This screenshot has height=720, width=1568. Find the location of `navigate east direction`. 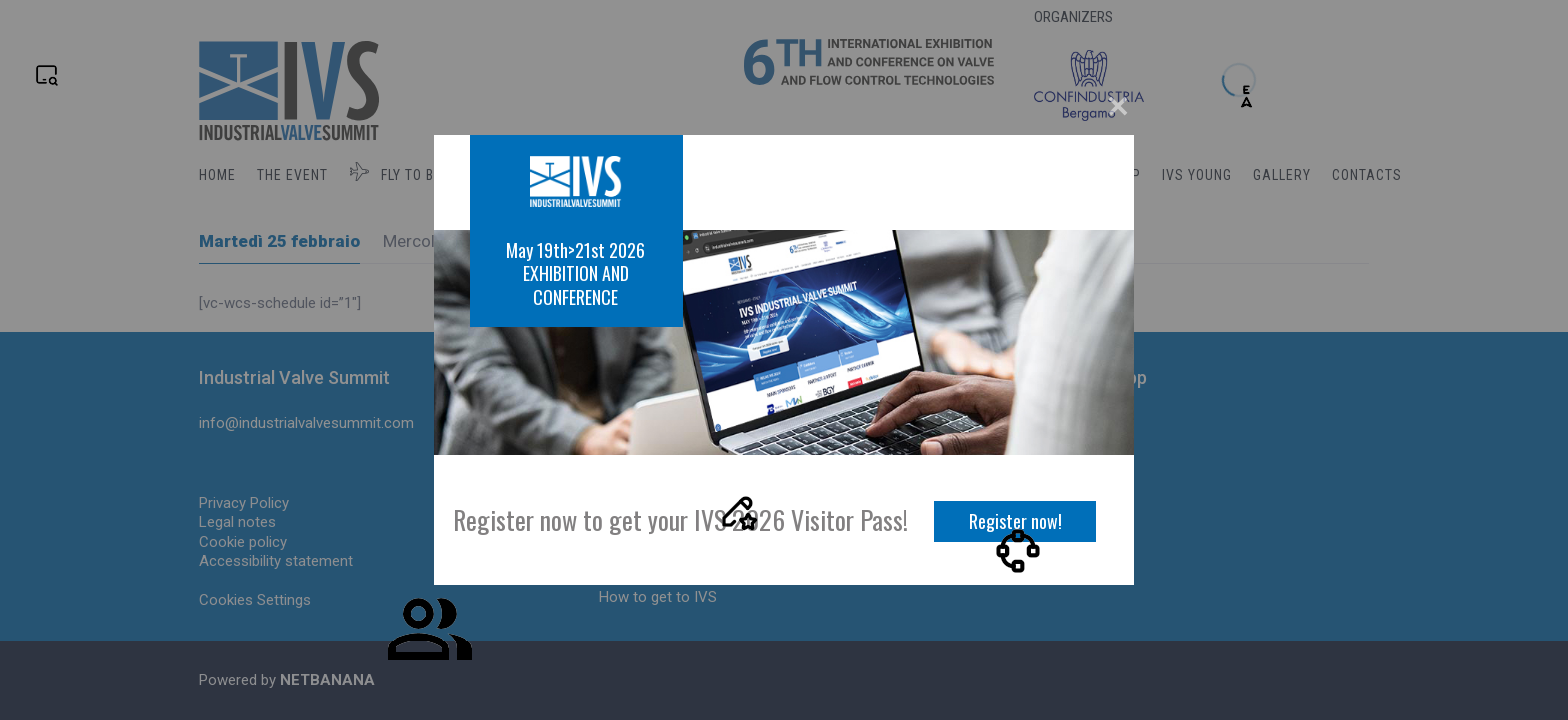

navigate east direction is located at coordinates (1246, 96).